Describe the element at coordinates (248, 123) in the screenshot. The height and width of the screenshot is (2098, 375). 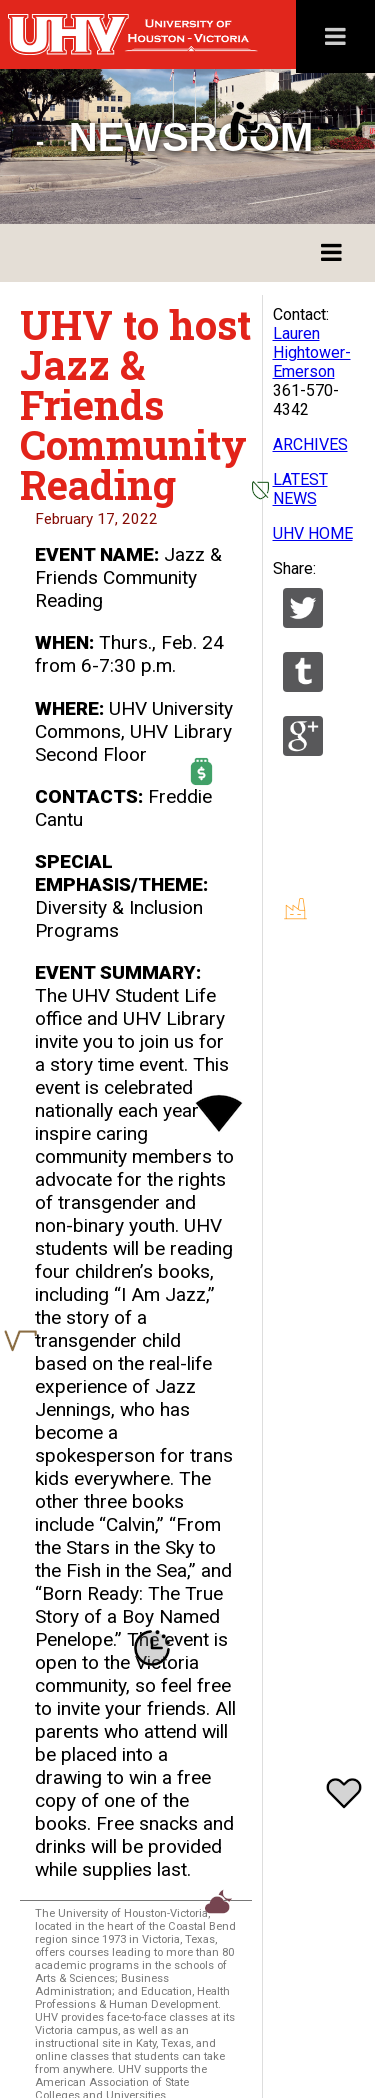
I see `indicates baby changing station nearby` at that location.